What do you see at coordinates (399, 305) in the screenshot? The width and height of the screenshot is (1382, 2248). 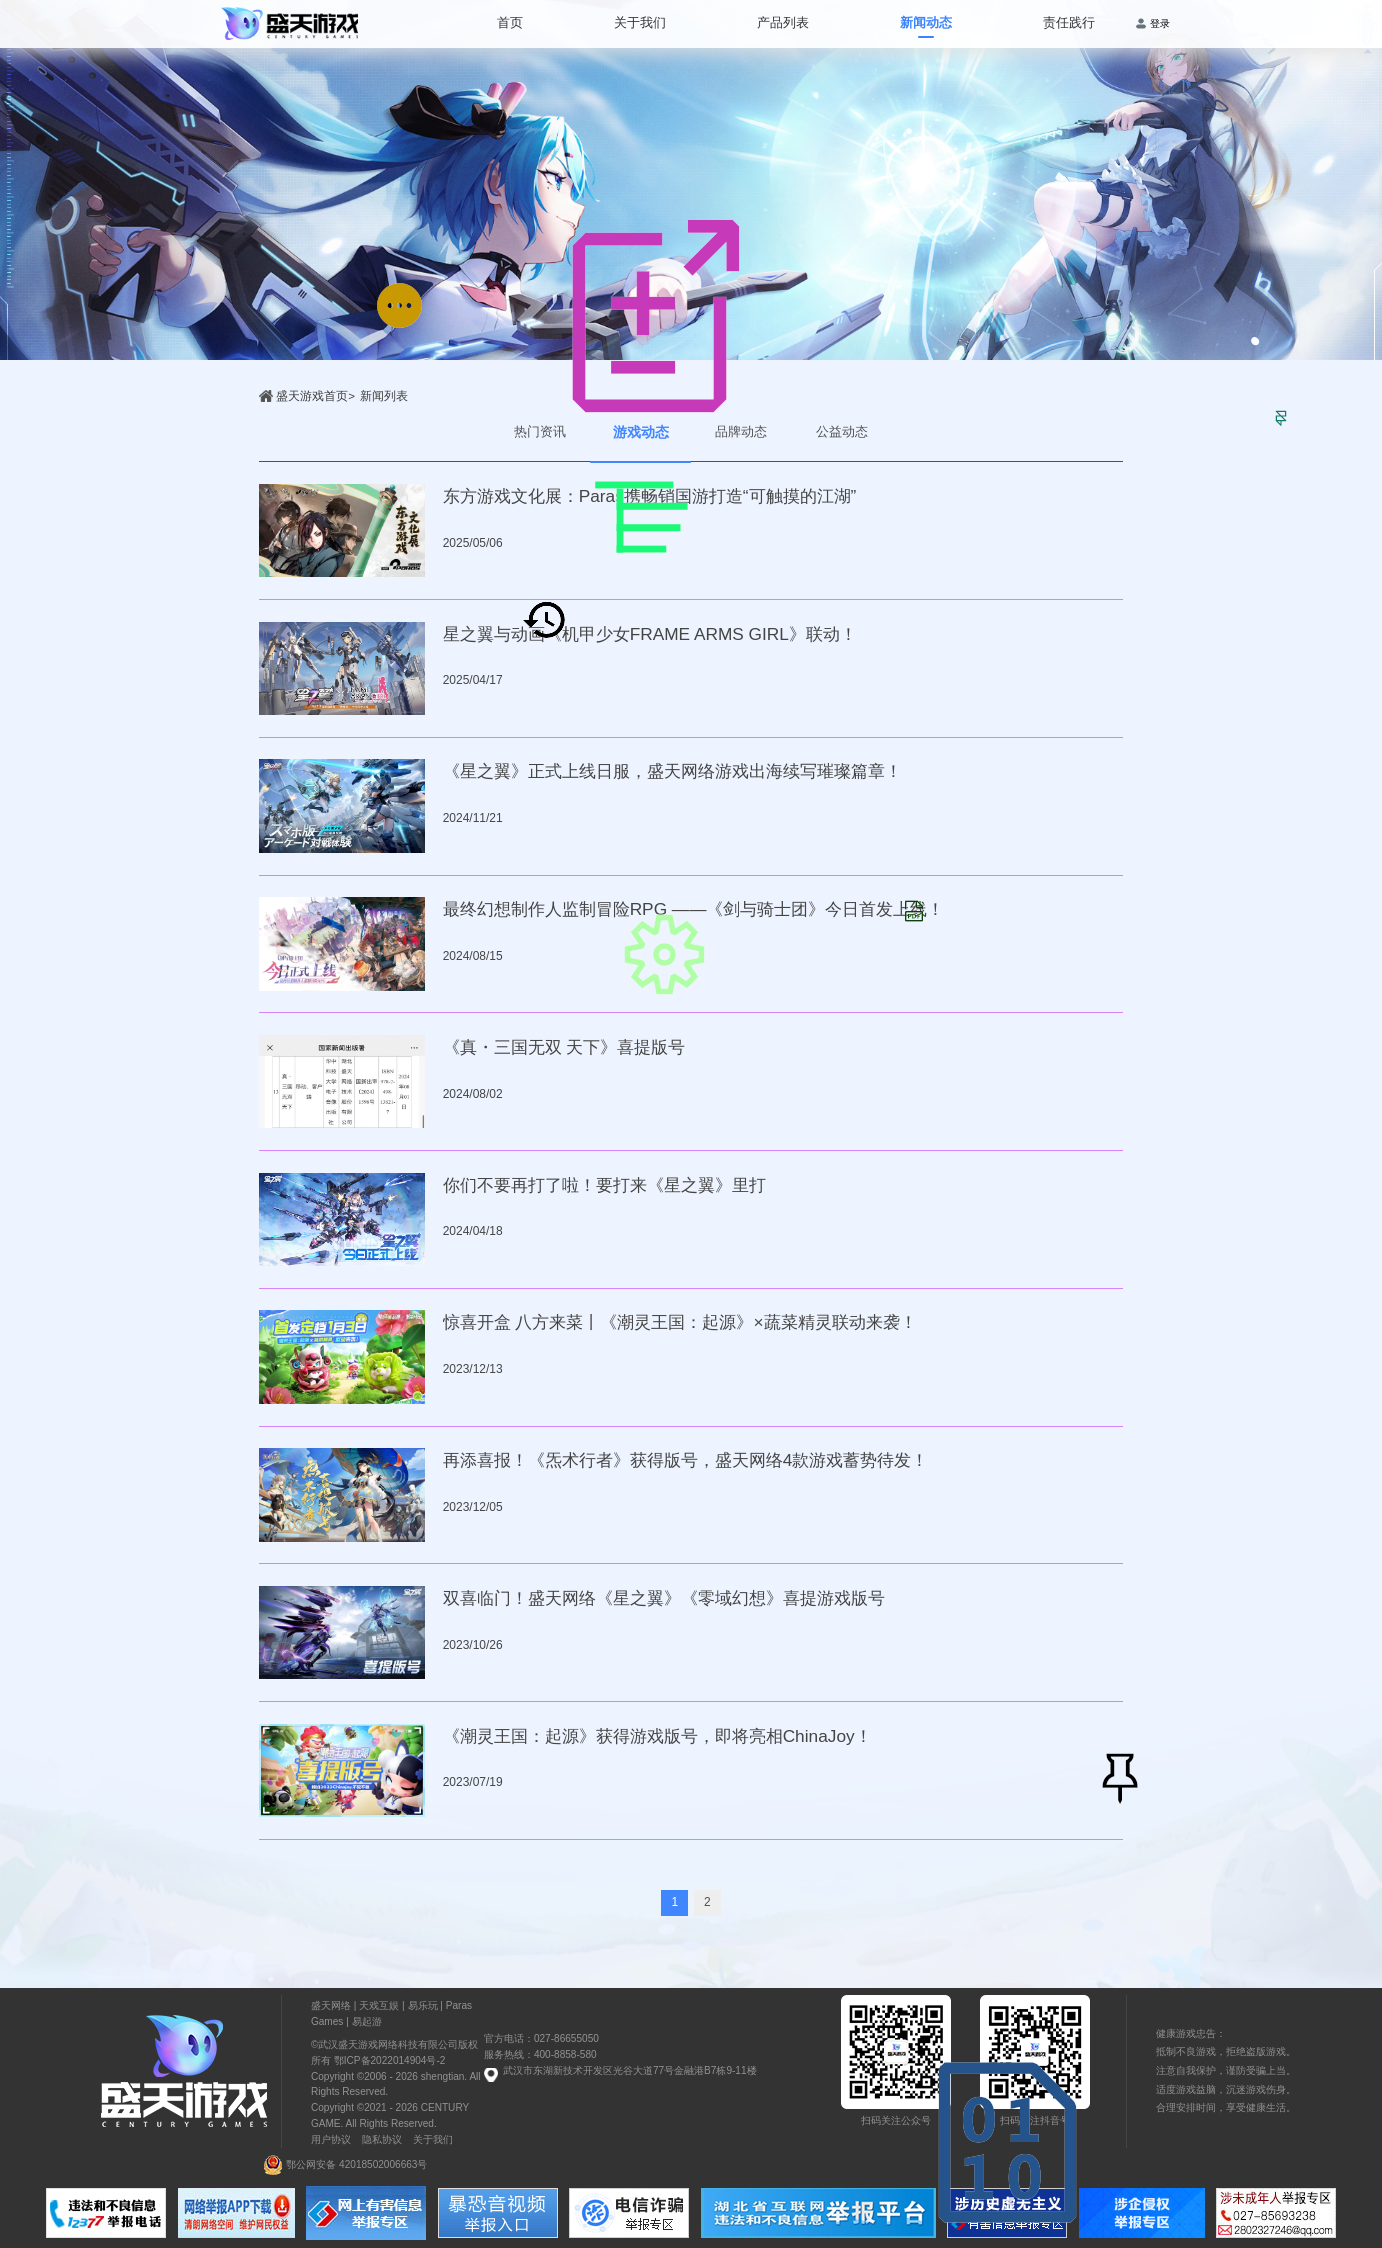 I see `access more options or actions` at bounding box center [399, 305].